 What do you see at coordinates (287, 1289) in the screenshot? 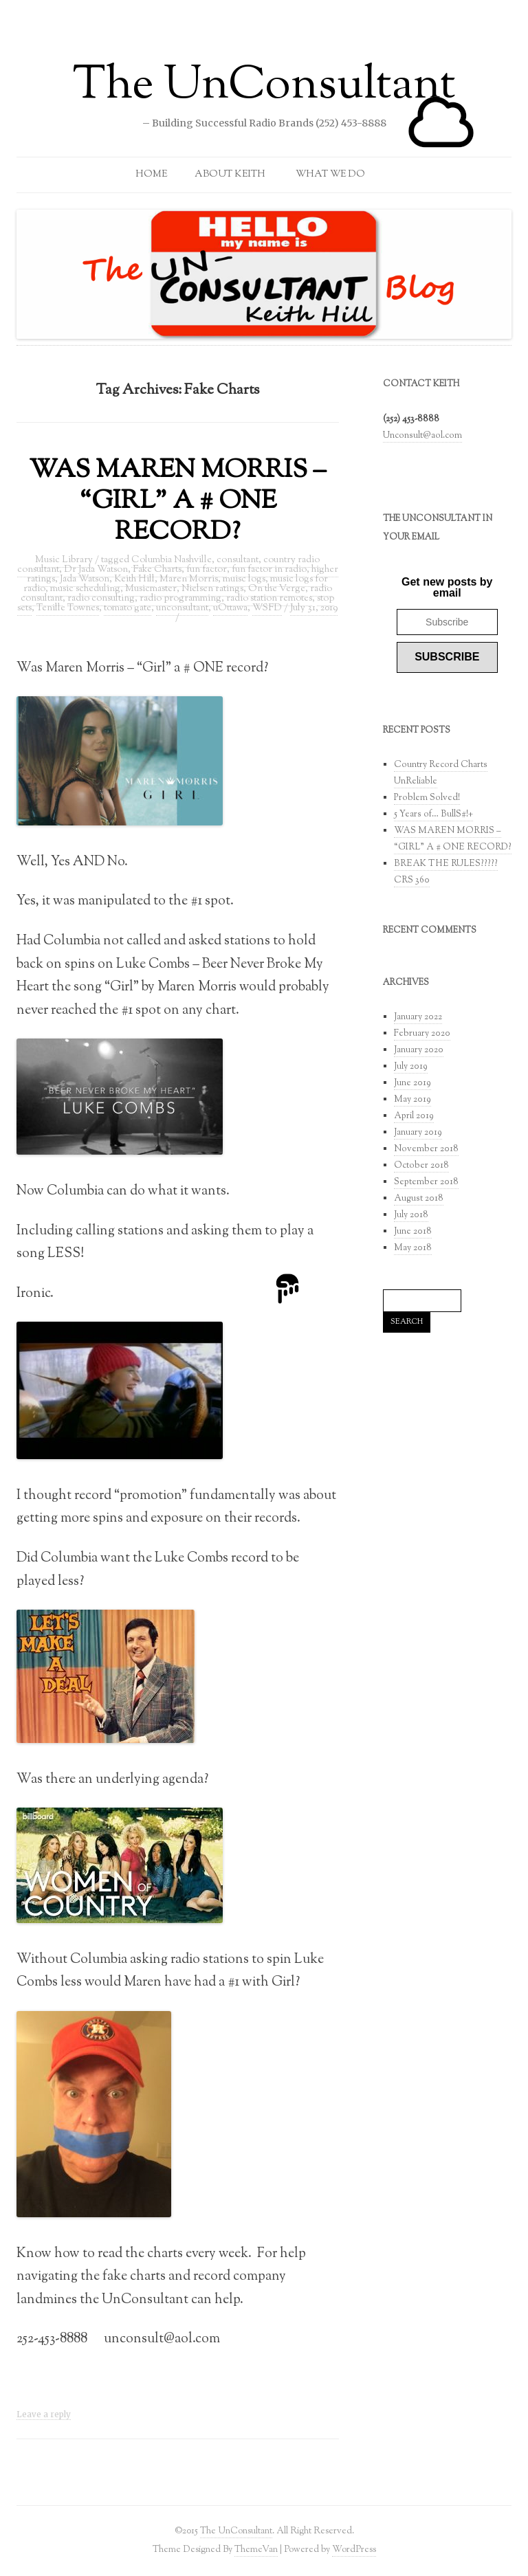
I see `scroll down or view content below` at bounding box center [287, 1289].